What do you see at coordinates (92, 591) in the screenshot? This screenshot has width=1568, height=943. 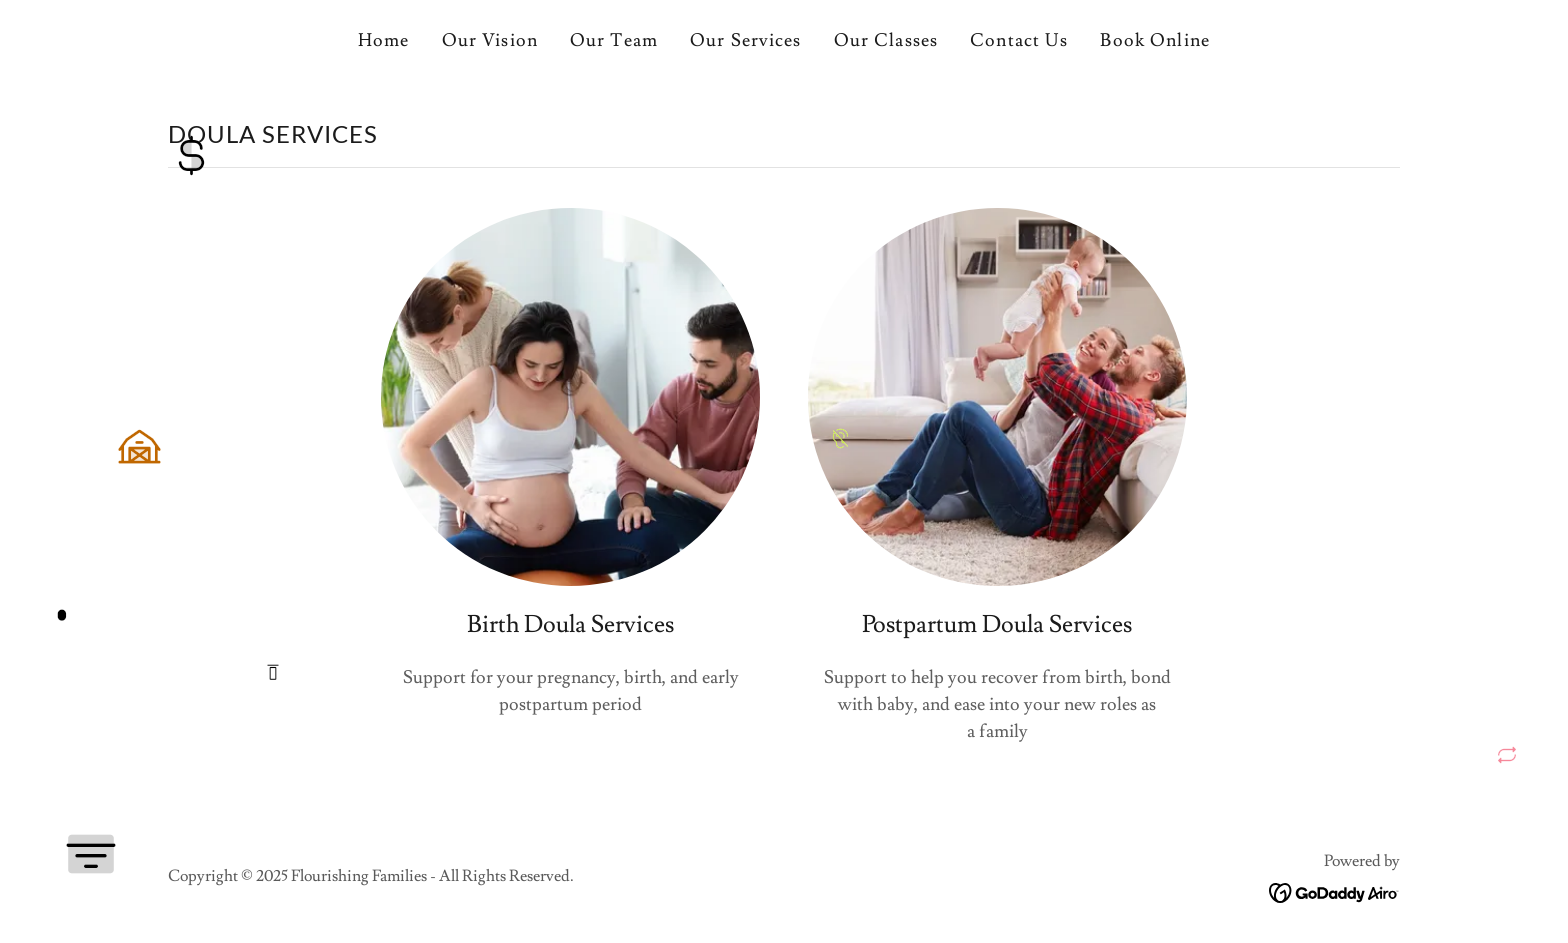 I see `indicates no cellular signal available` at bounding box center [92, 591].